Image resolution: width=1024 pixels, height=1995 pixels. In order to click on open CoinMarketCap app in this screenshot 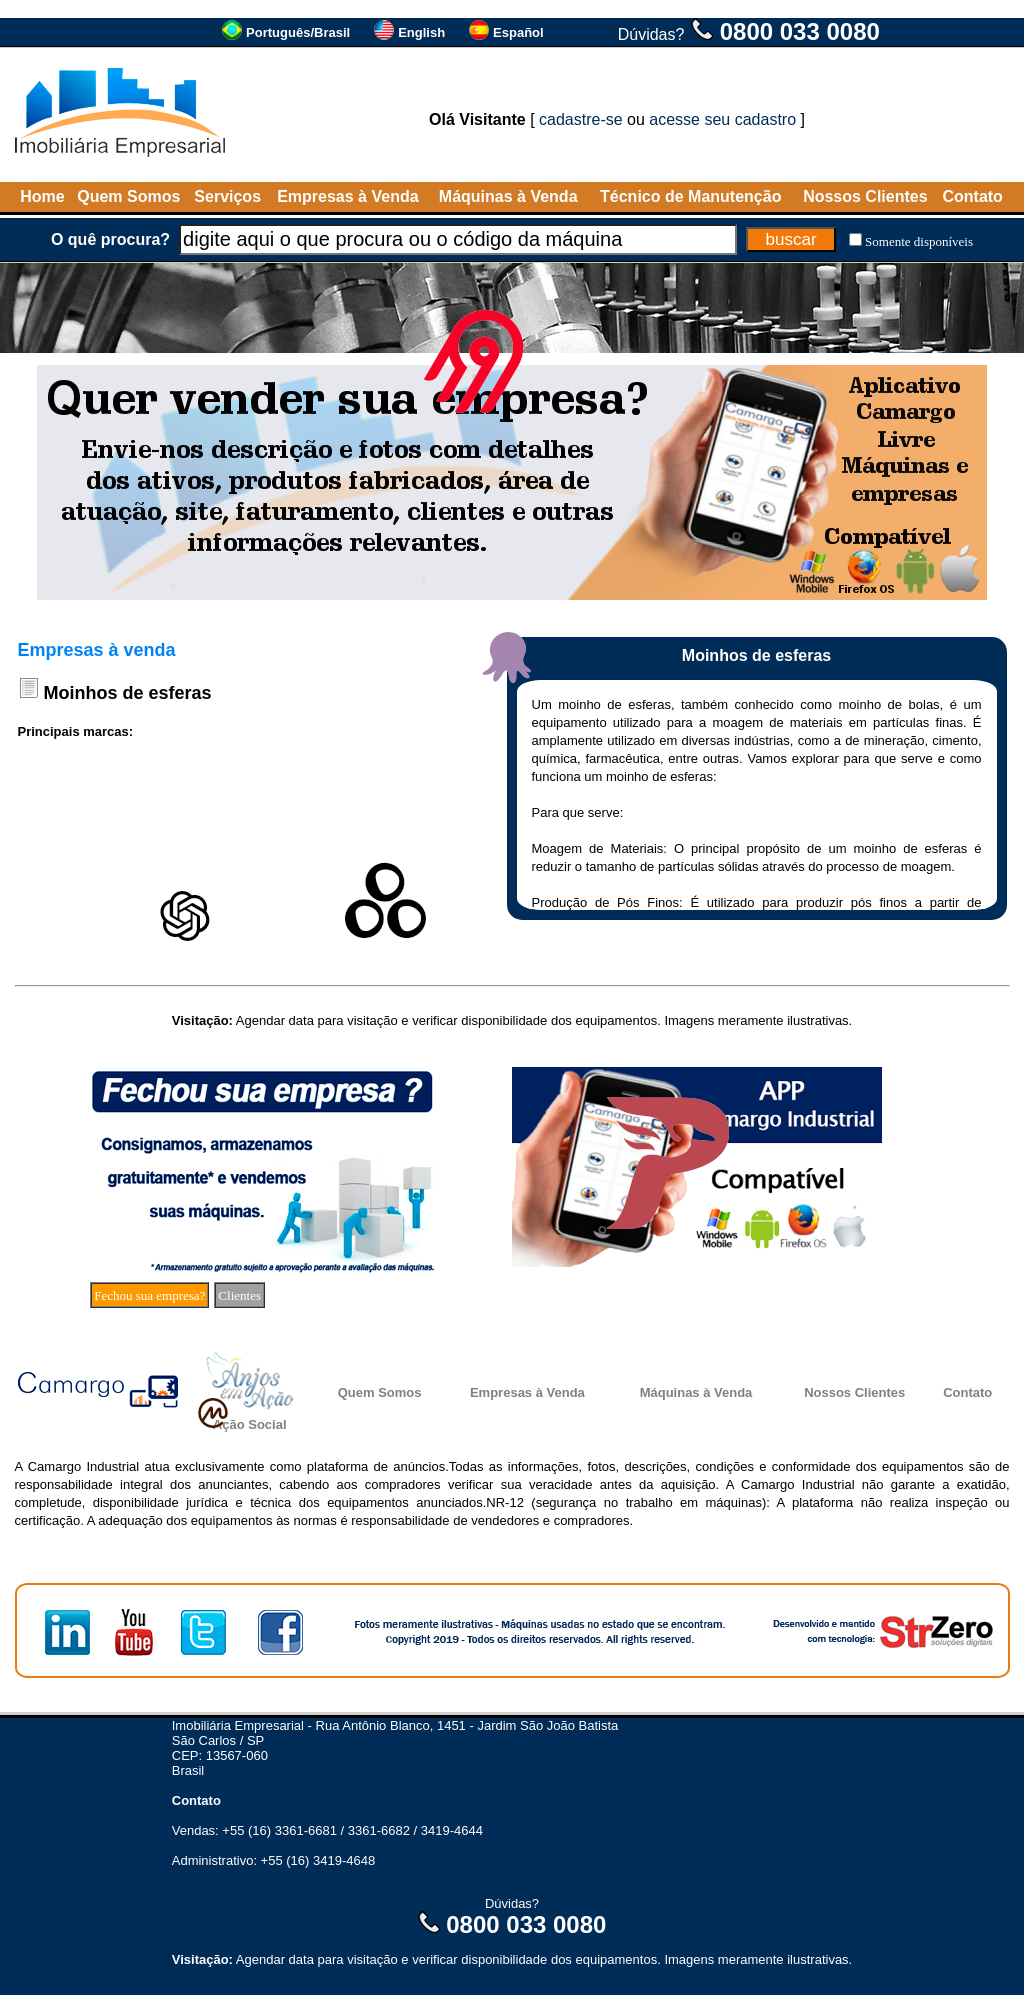, I will do `click(213, 1413)`.